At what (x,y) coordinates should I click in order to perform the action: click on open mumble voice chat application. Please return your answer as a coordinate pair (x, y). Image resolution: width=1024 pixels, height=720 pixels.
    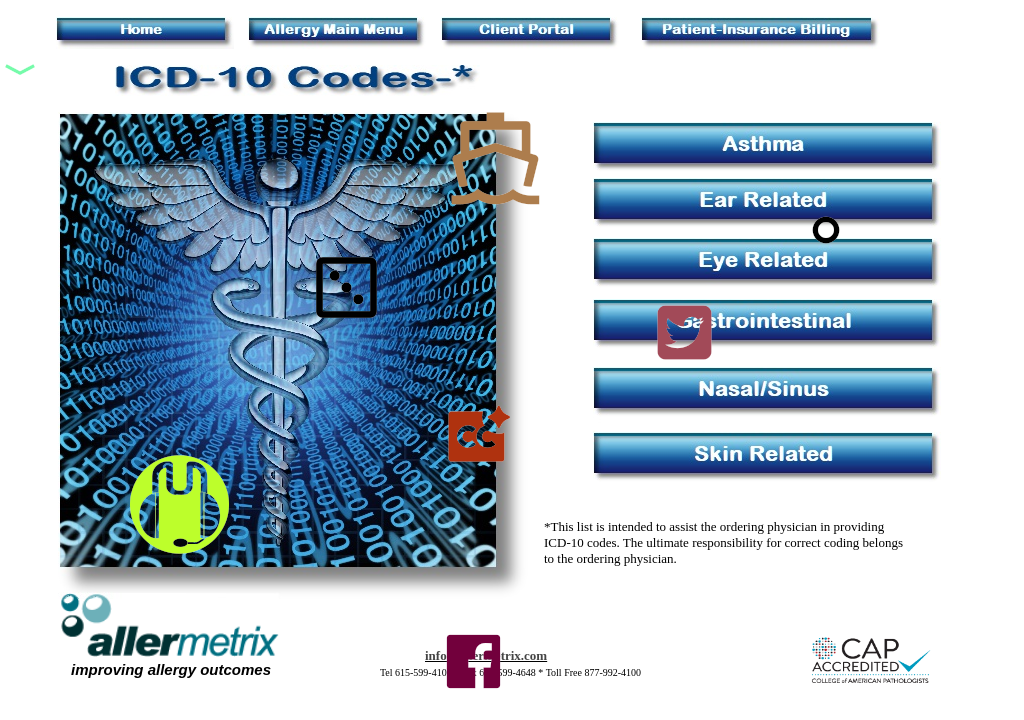
    Looking at the image, I should click on (179, 504).